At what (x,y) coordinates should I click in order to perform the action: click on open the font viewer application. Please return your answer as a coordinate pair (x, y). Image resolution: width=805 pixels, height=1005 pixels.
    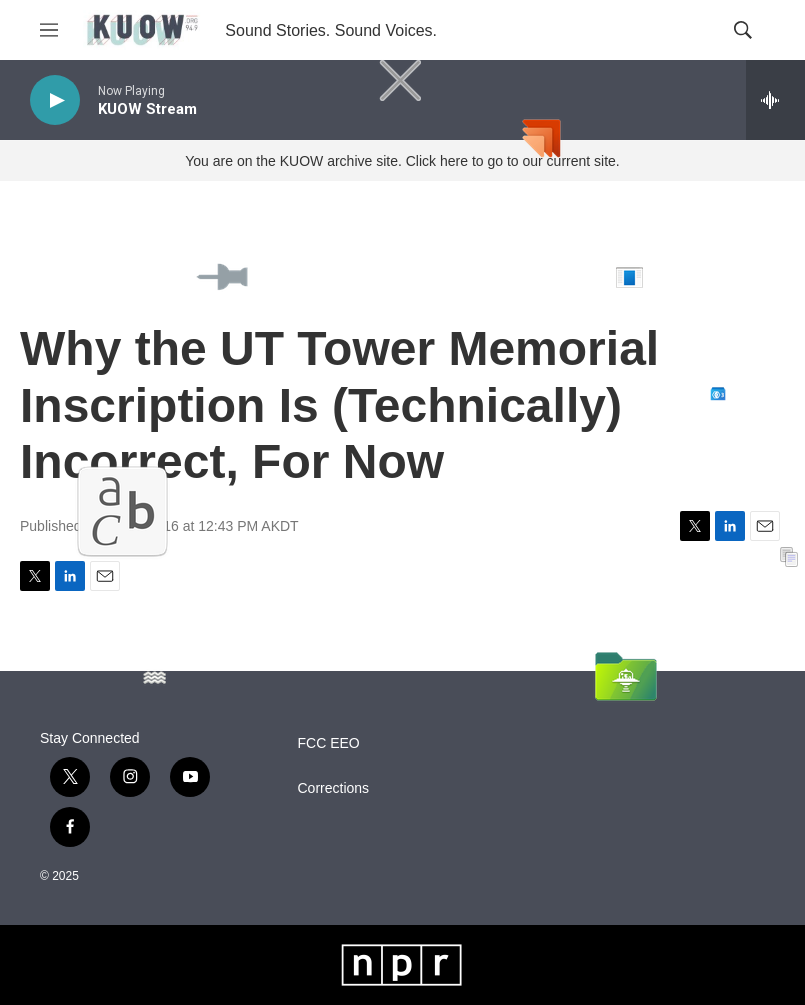
    Looking at the image, I should click on (122, 511).